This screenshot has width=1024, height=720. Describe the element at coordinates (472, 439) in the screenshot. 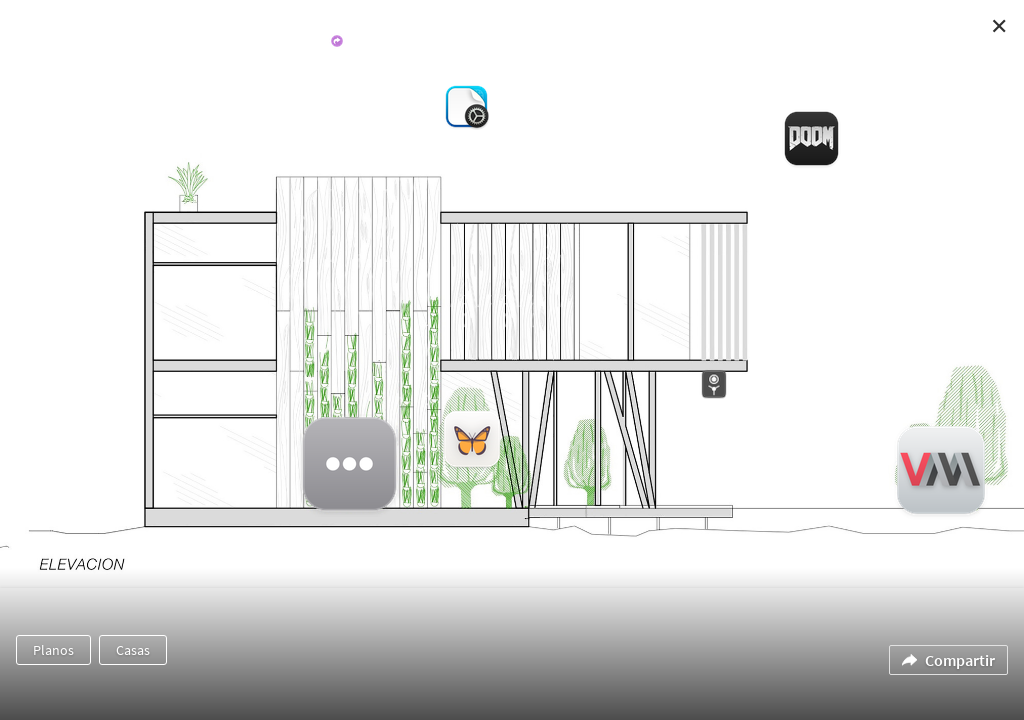

I see `open freemind mind-mapping application` at that location.